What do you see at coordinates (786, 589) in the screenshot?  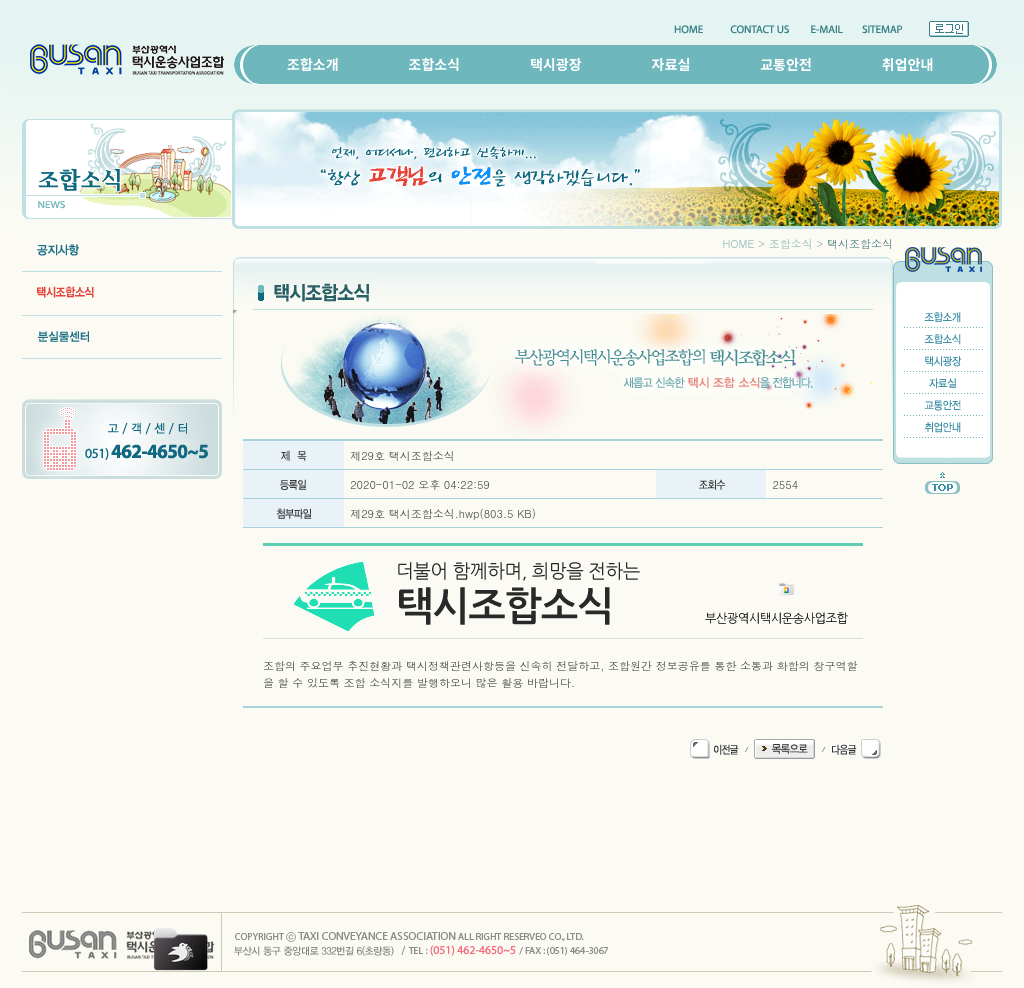 I see `open folder containing google docs files` at bounding box center [786, 589].